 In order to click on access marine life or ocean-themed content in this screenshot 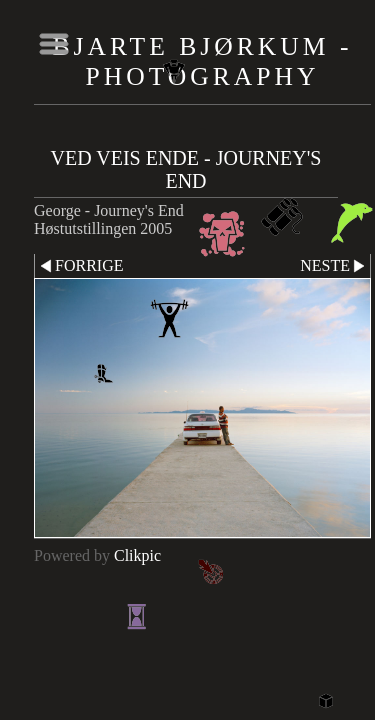, I will do `click(352, 223)`.